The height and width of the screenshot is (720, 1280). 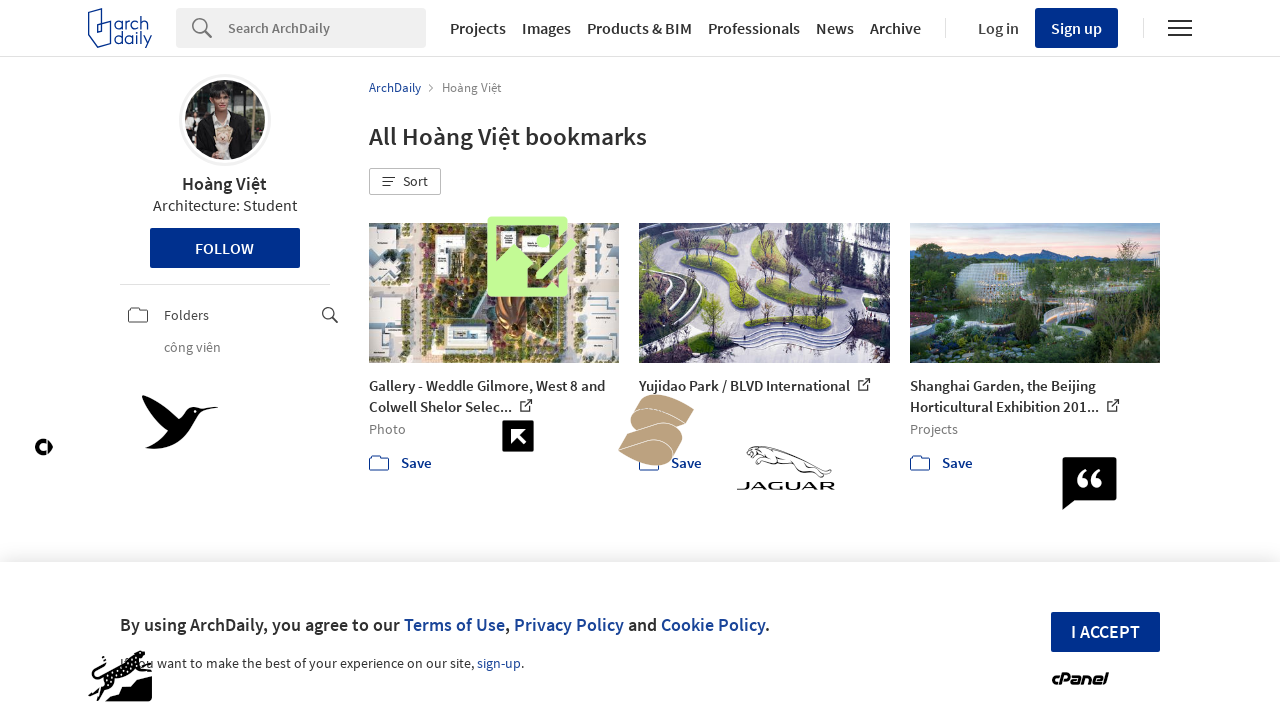 I want to click on navigate back to previous section, so click(x=518, y=436).